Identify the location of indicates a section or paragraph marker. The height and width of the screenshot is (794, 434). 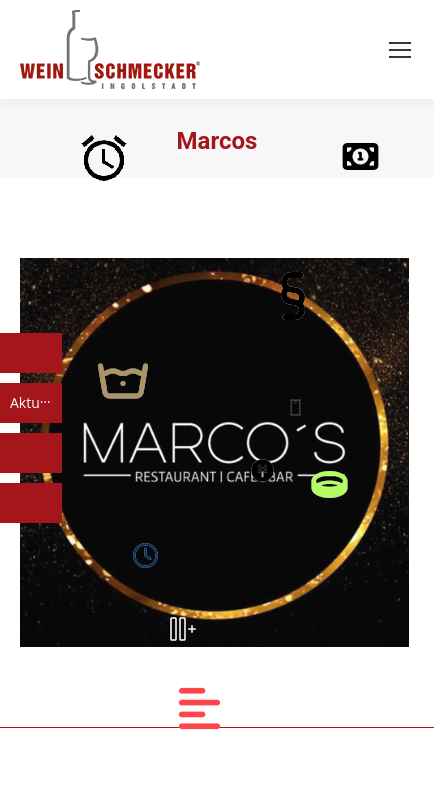
(293, 296).